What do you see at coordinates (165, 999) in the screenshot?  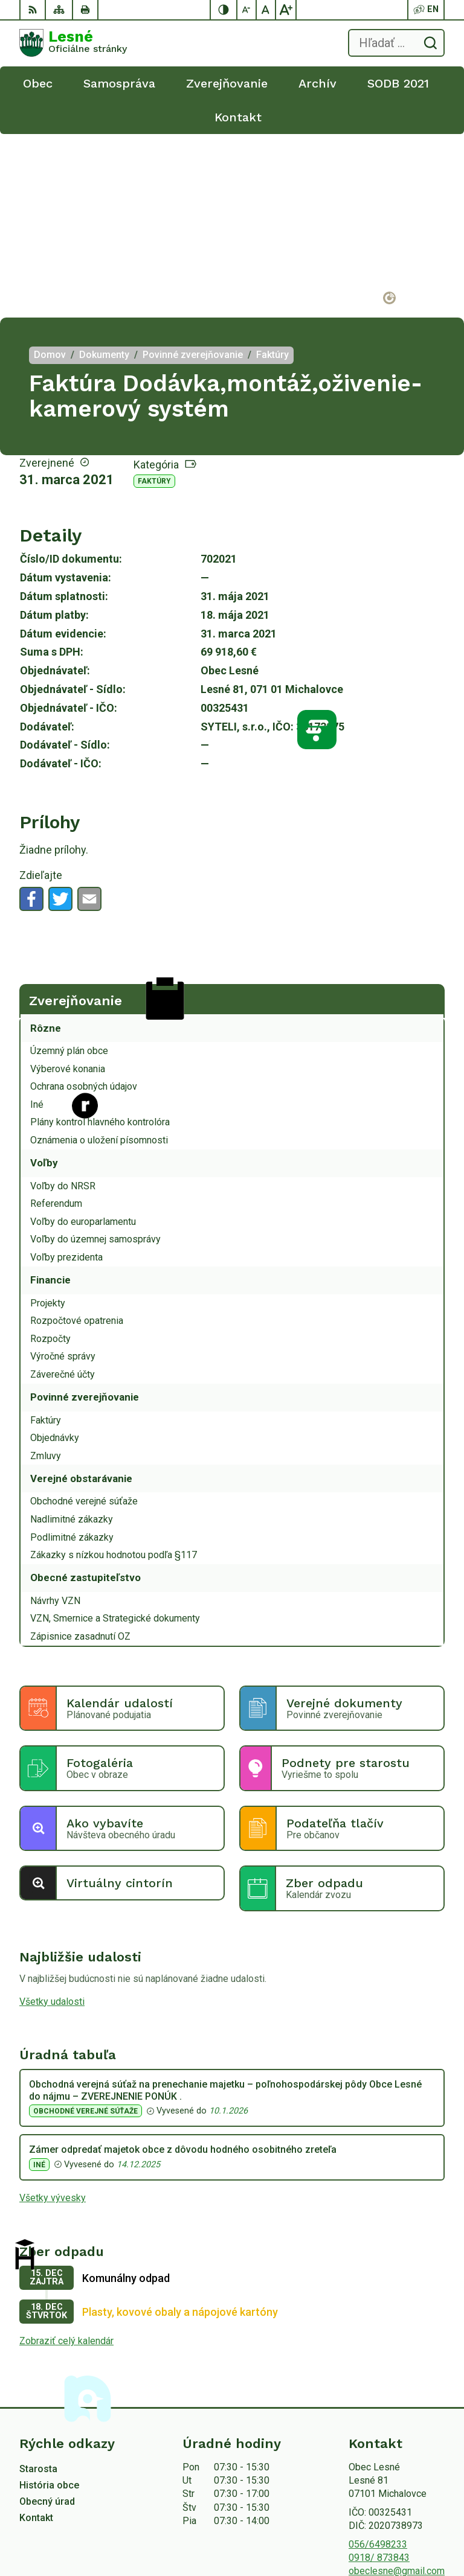 I see `copy content to clipboard` at bounding box center [165, 999].